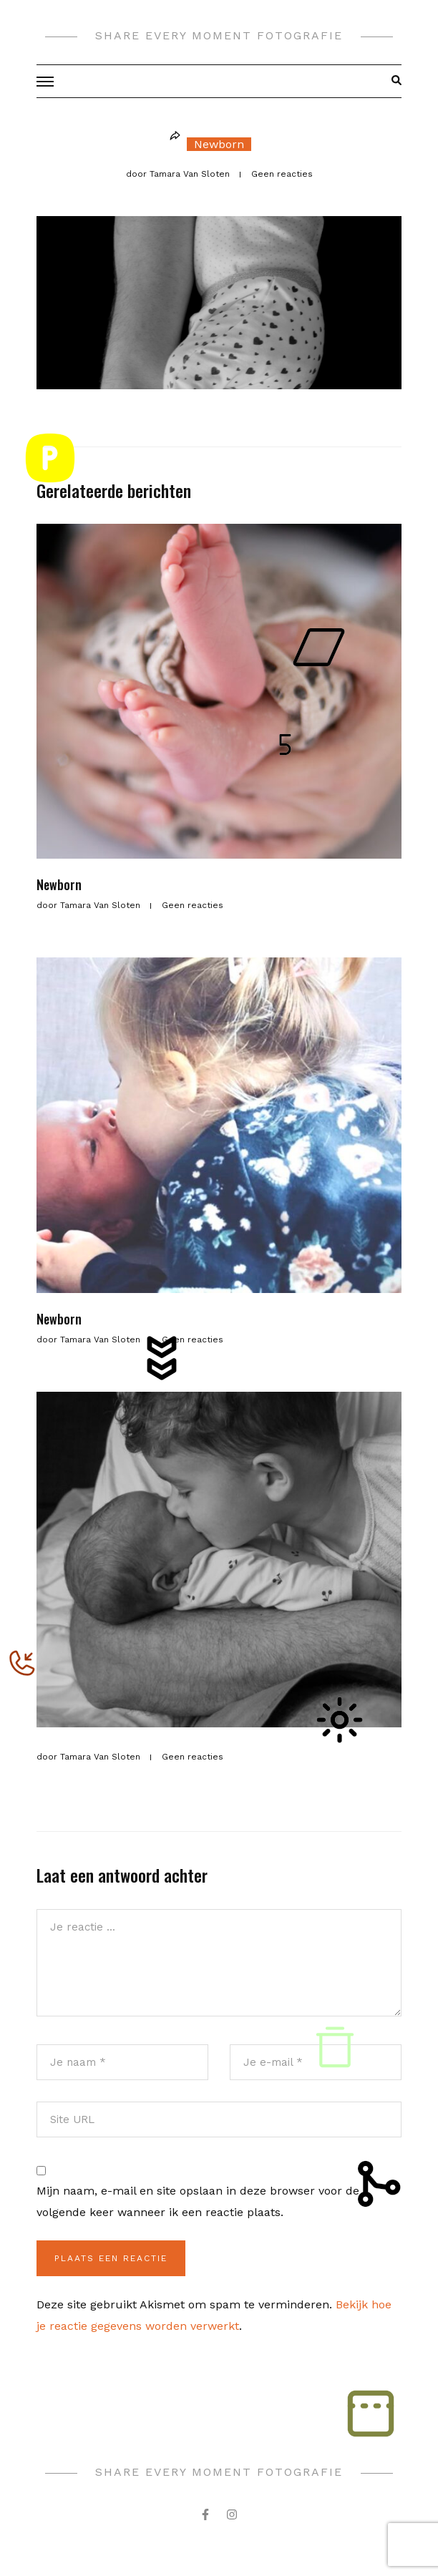 The width and height of the screenshot is (438, 2576). I want to click on parallelogram shape tool, so click(318, 647).